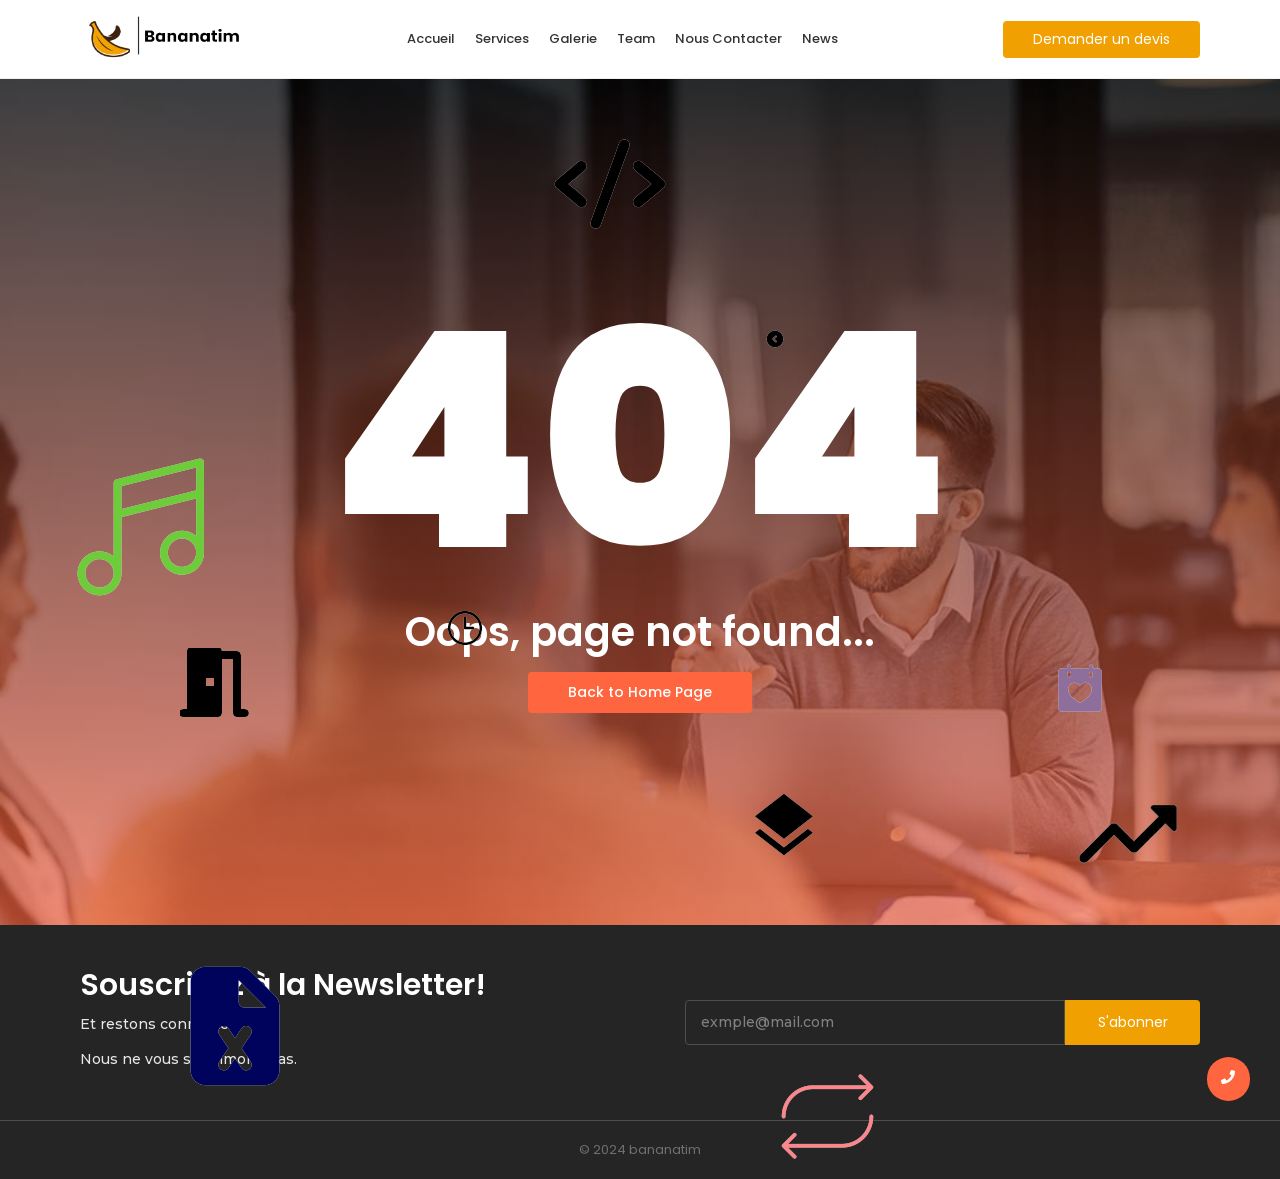  Describe the element at coordinates (235, 1026) in the screenshot. I see `open or view an excel spreadsheet` at that location.